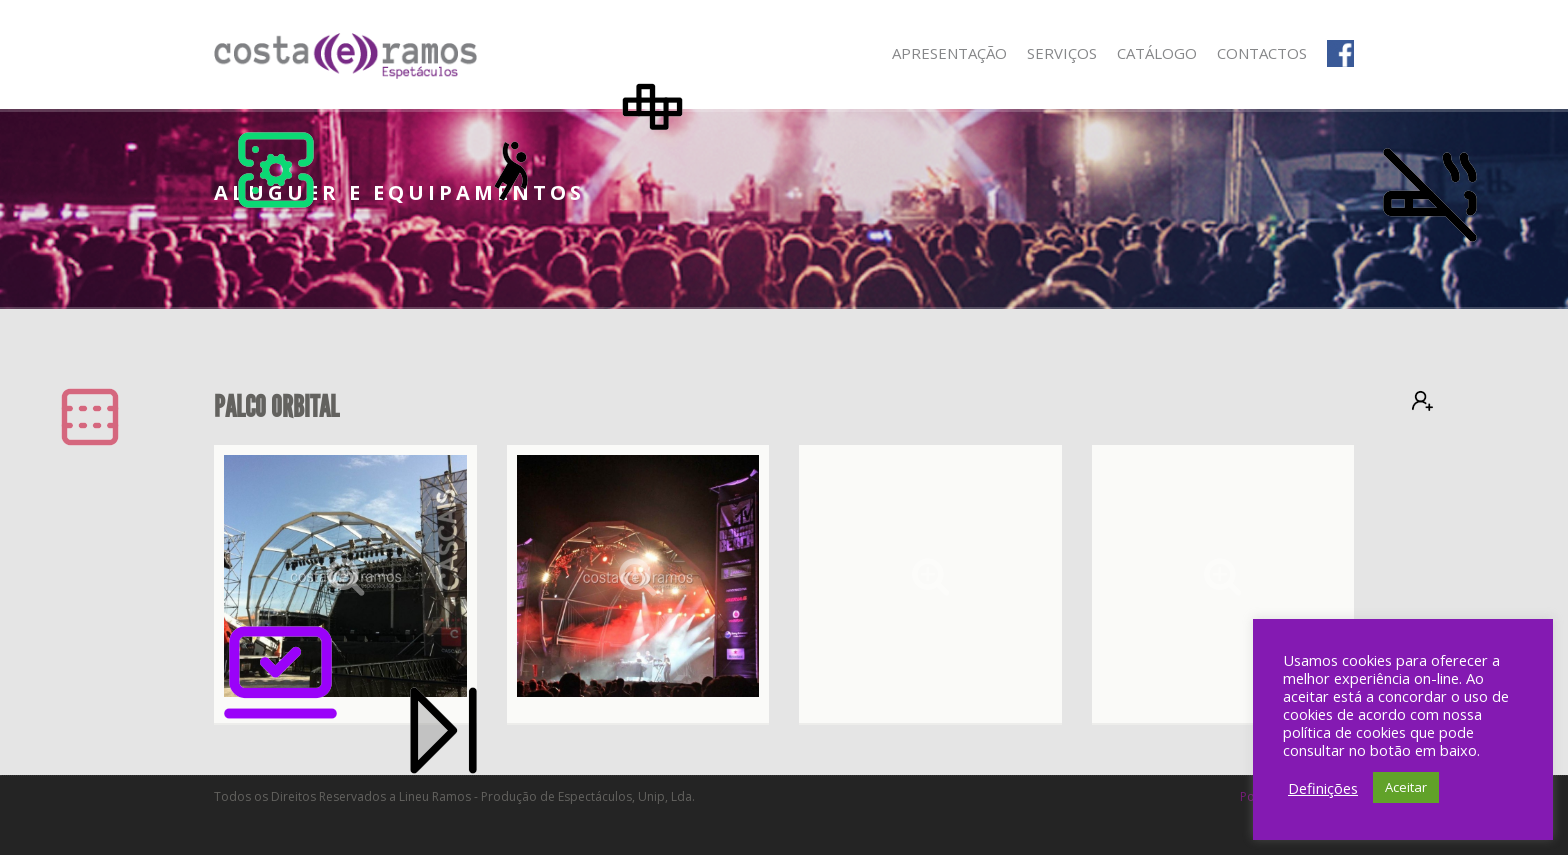 The height and width of the screenshot is (855, 1568). Describe the element at coordinates (280, 672) in the screenshot. I see `device verification complete` at that location.